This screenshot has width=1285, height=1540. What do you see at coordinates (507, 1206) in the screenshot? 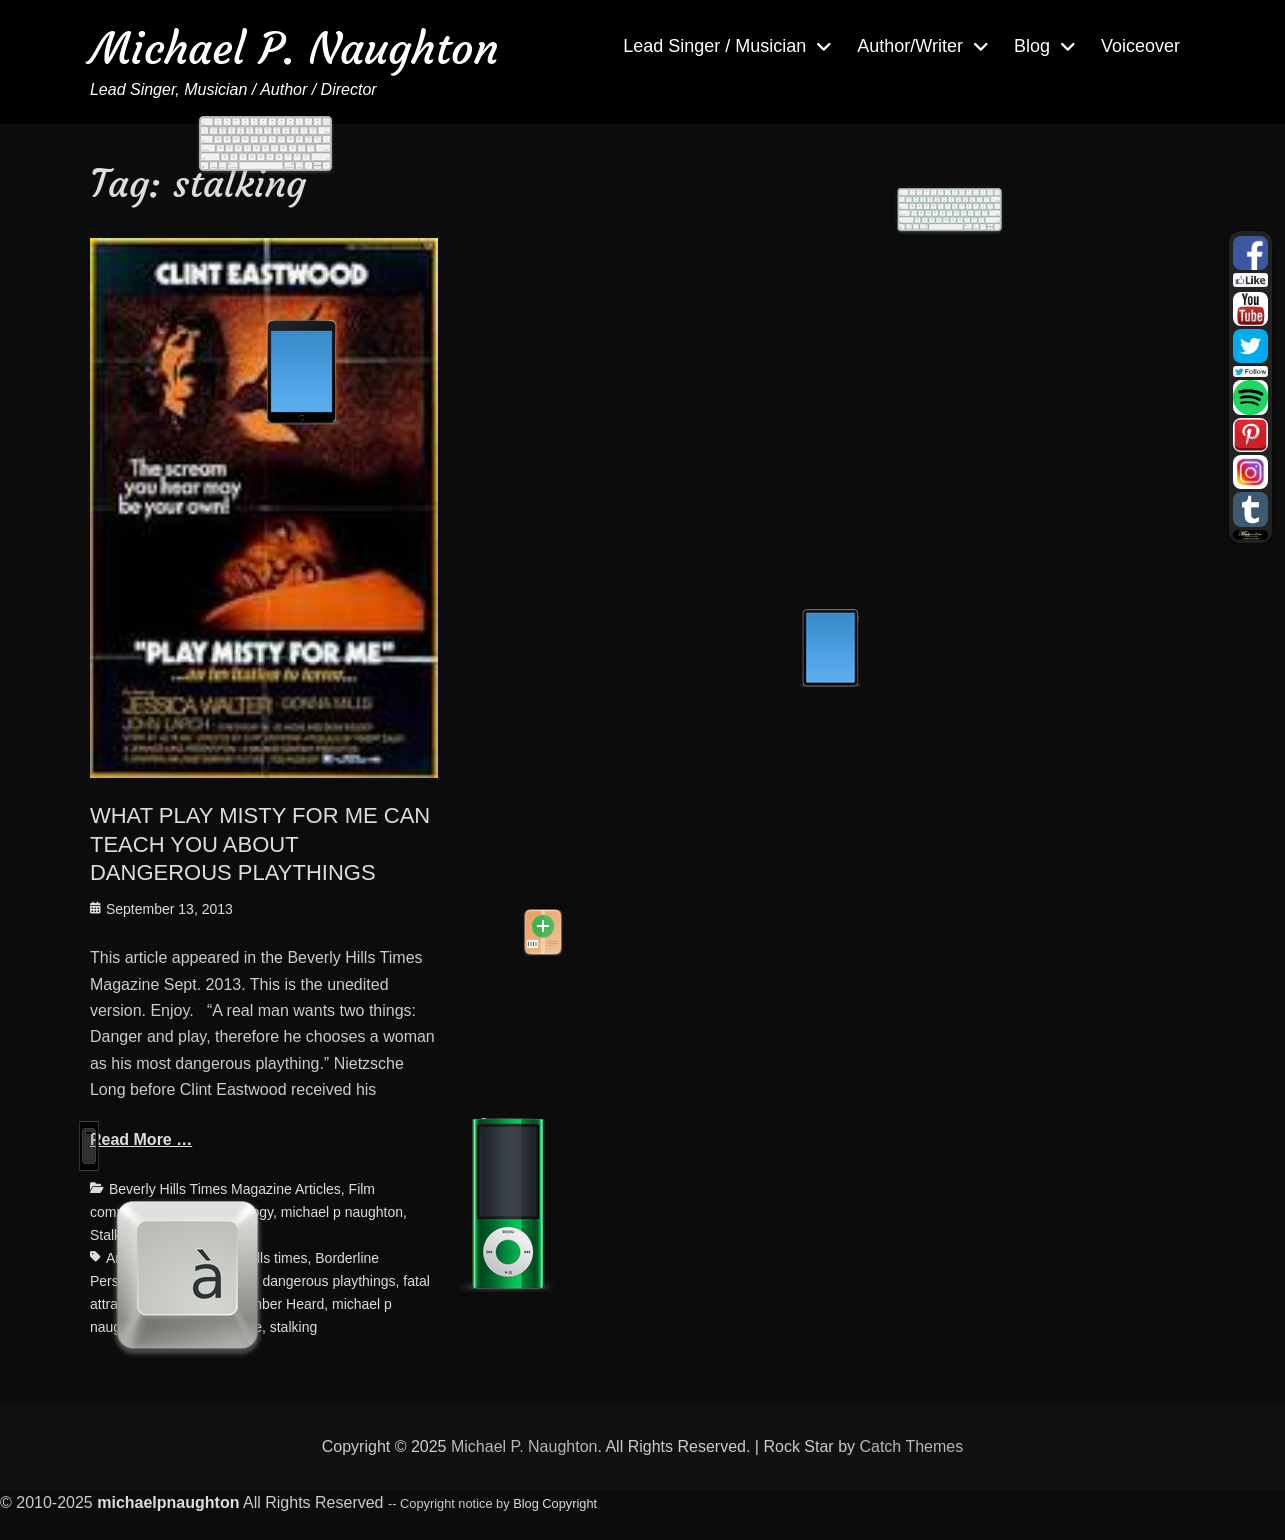
I see `iPod nano device in green` at bounding box center [507, 1206].